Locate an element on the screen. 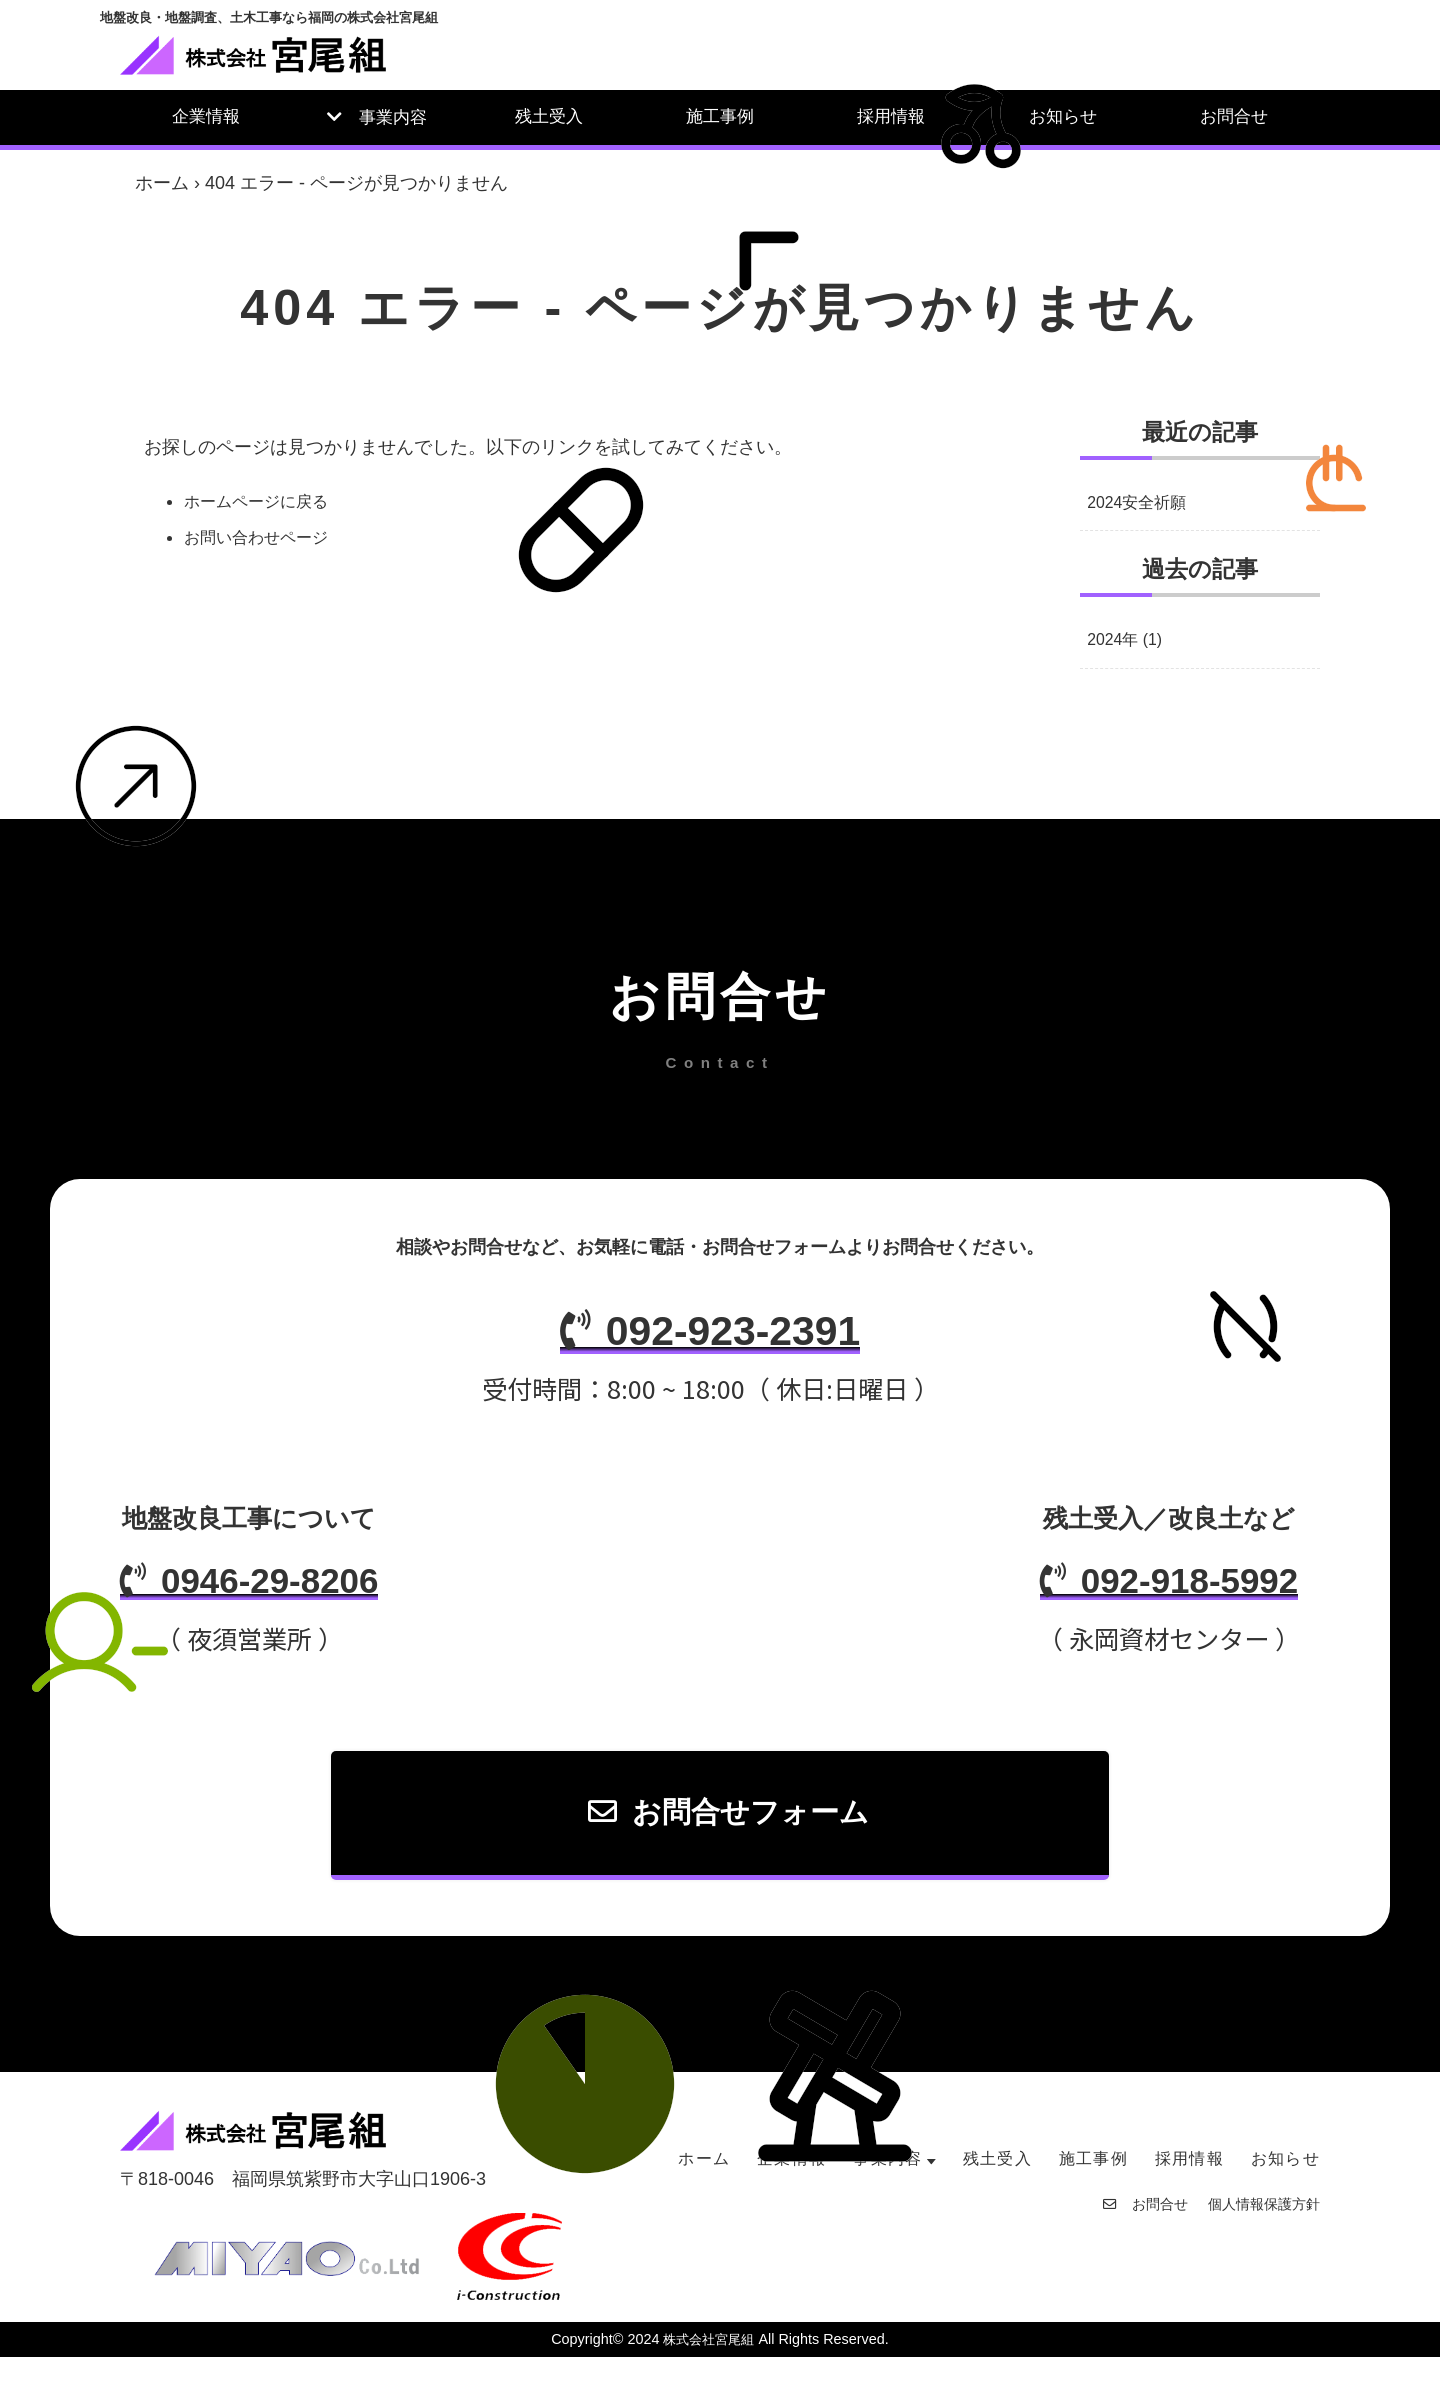  indicates 90% progress or completion is located at coordinates (585, 2084).